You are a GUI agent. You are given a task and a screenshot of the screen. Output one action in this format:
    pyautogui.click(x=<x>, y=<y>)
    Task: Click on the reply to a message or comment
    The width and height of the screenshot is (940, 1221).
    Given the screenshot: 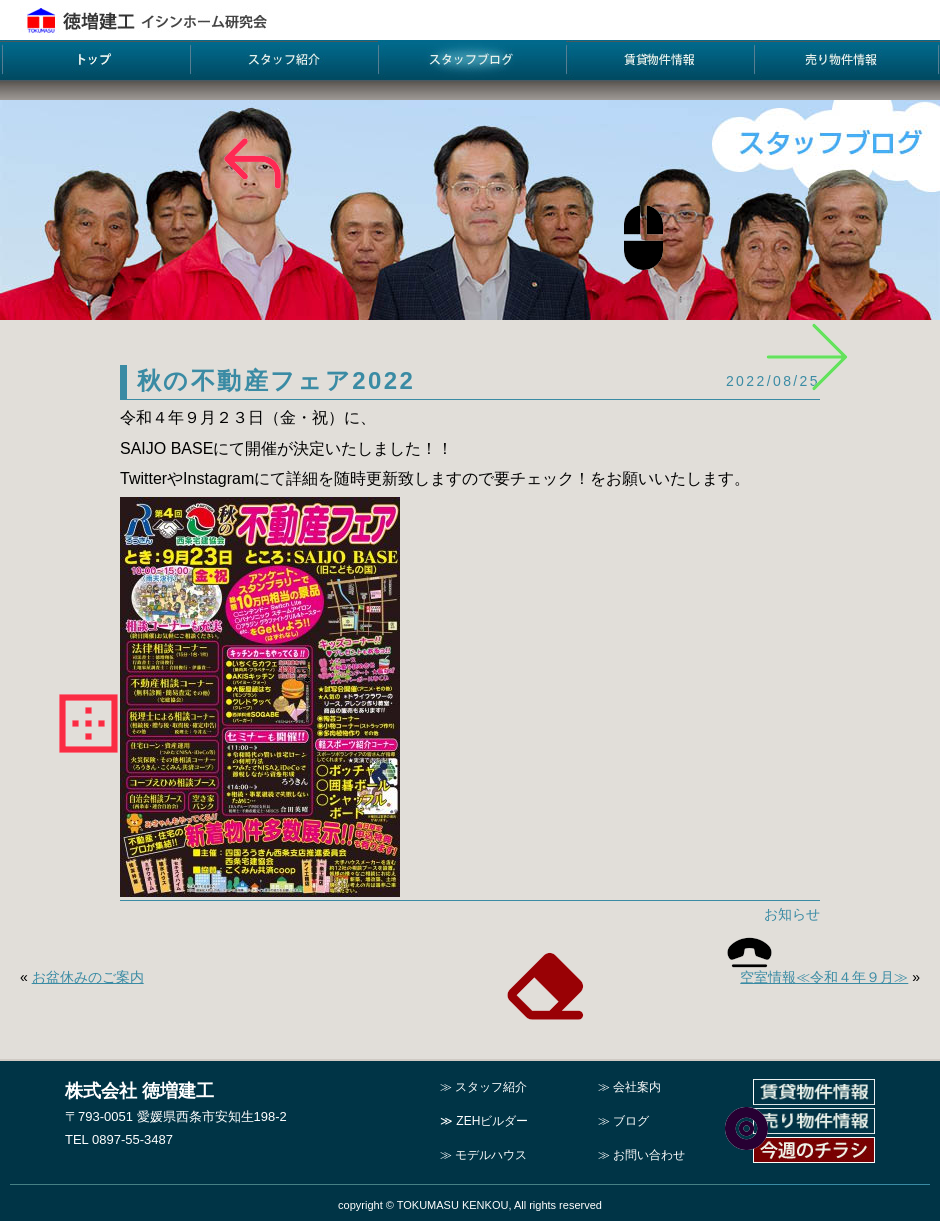 What is the action you would take?
    pyautogui.click(x=252, y=164)
    